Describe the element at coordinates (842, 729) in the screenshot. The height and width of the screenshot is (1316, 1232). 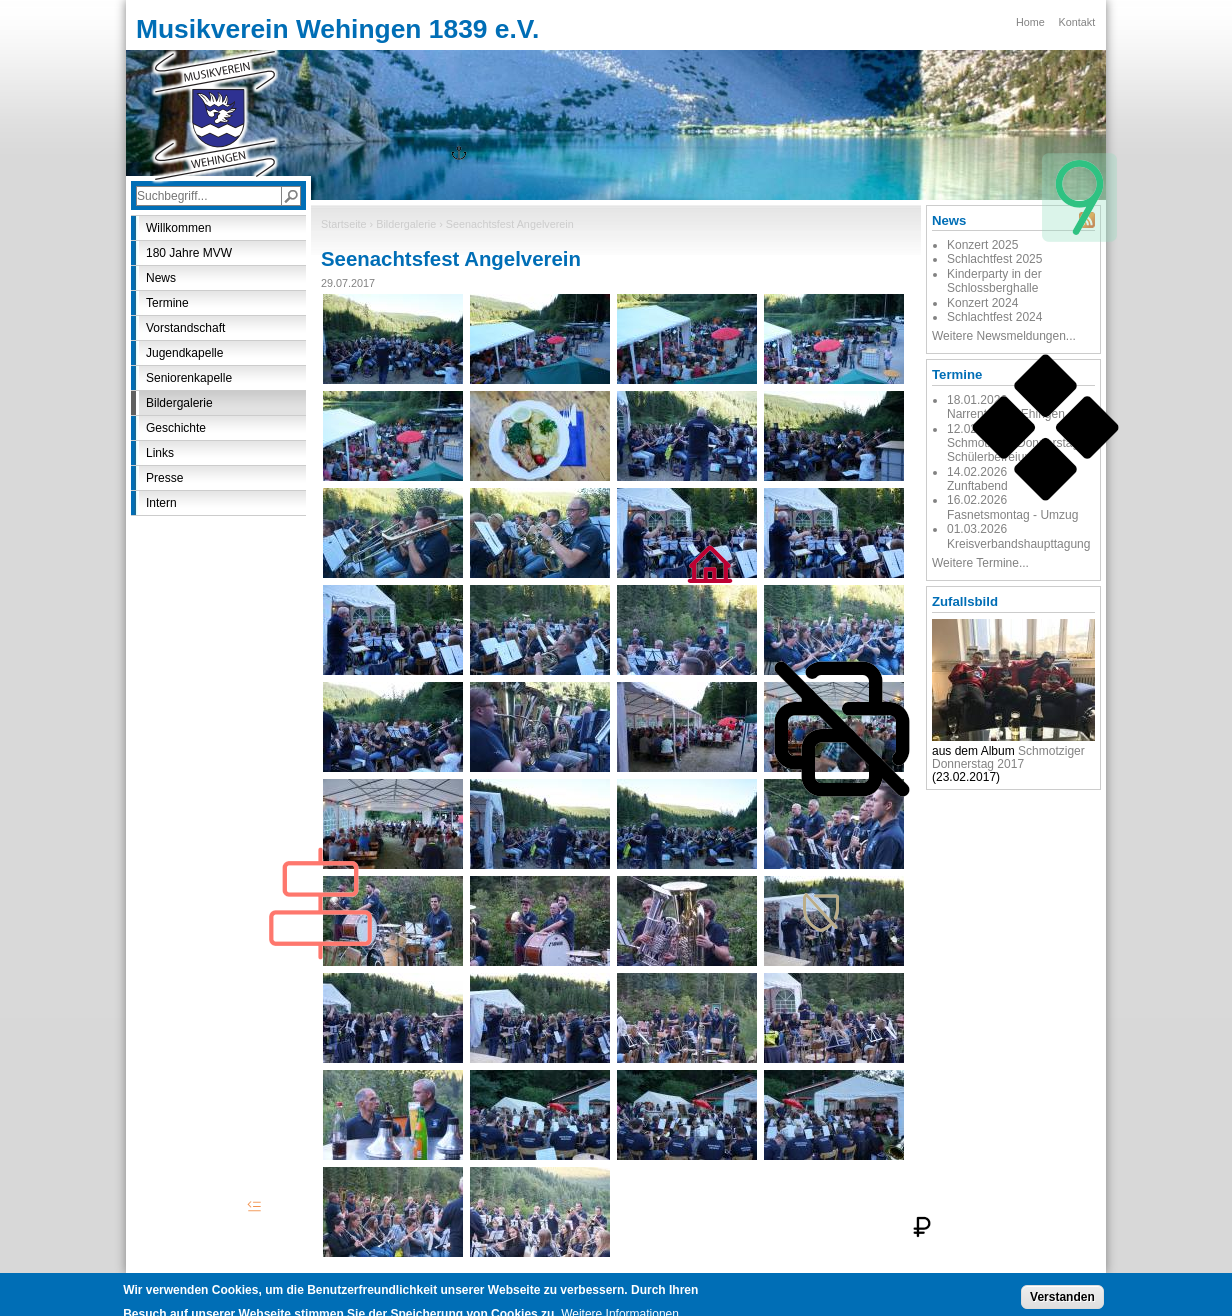
I see `printer unavailable or offline` at that location.